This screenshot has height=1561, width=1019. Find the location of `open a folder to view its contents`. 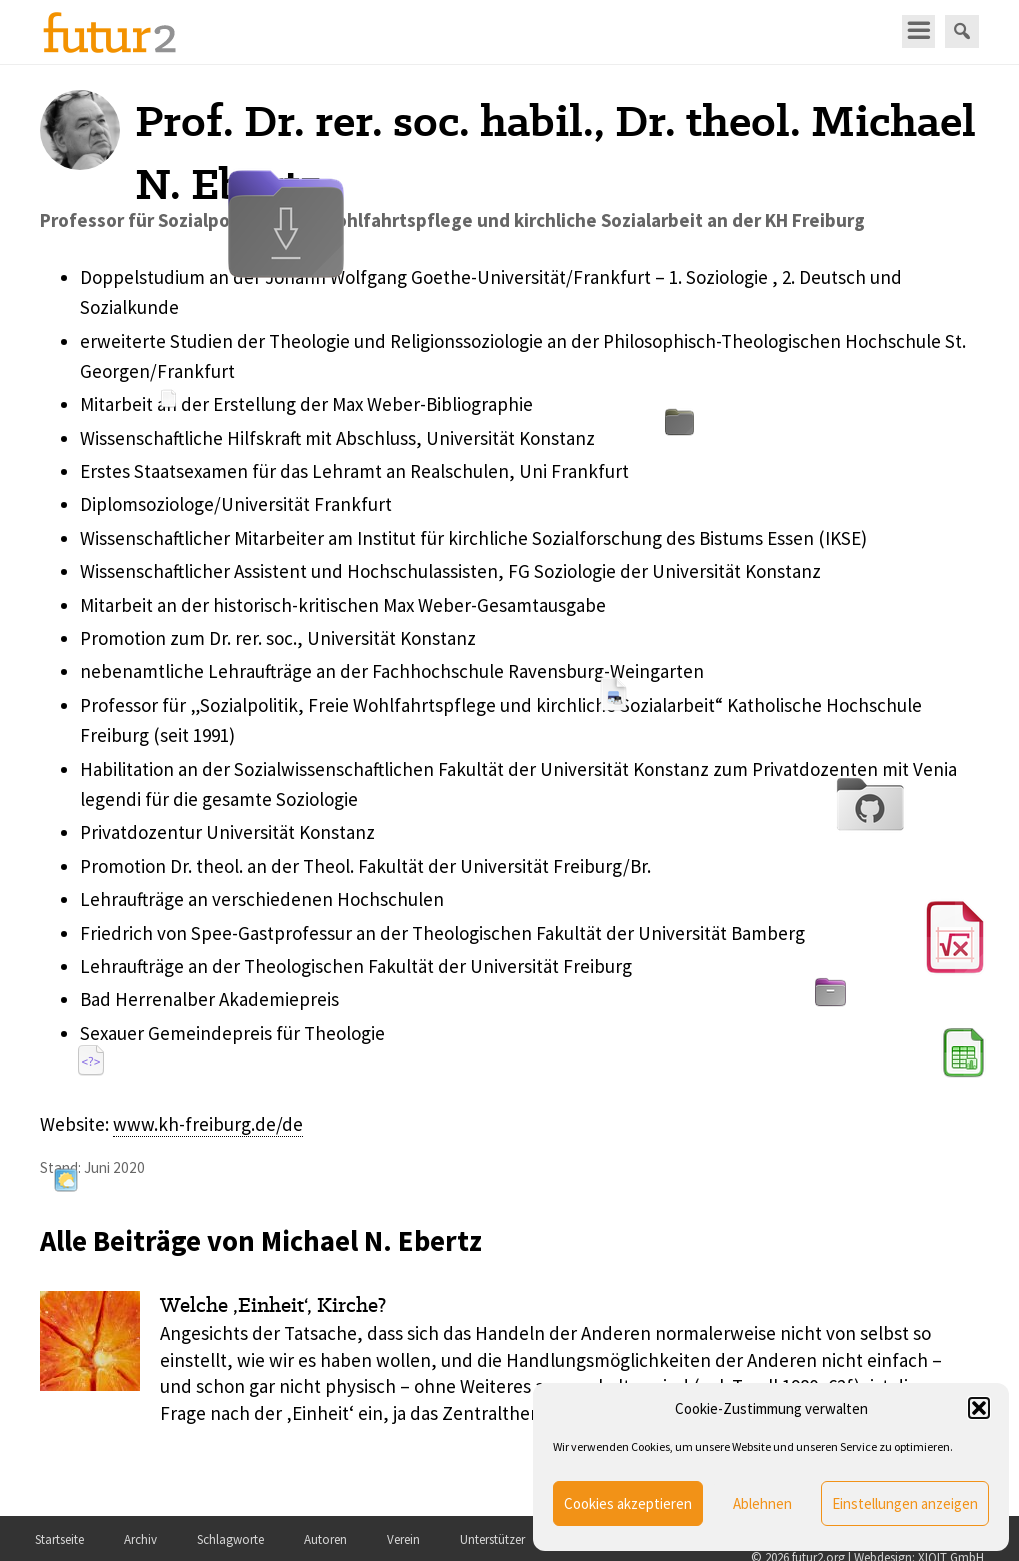

open a folder to view its contents is located at coordinates (679, 421).